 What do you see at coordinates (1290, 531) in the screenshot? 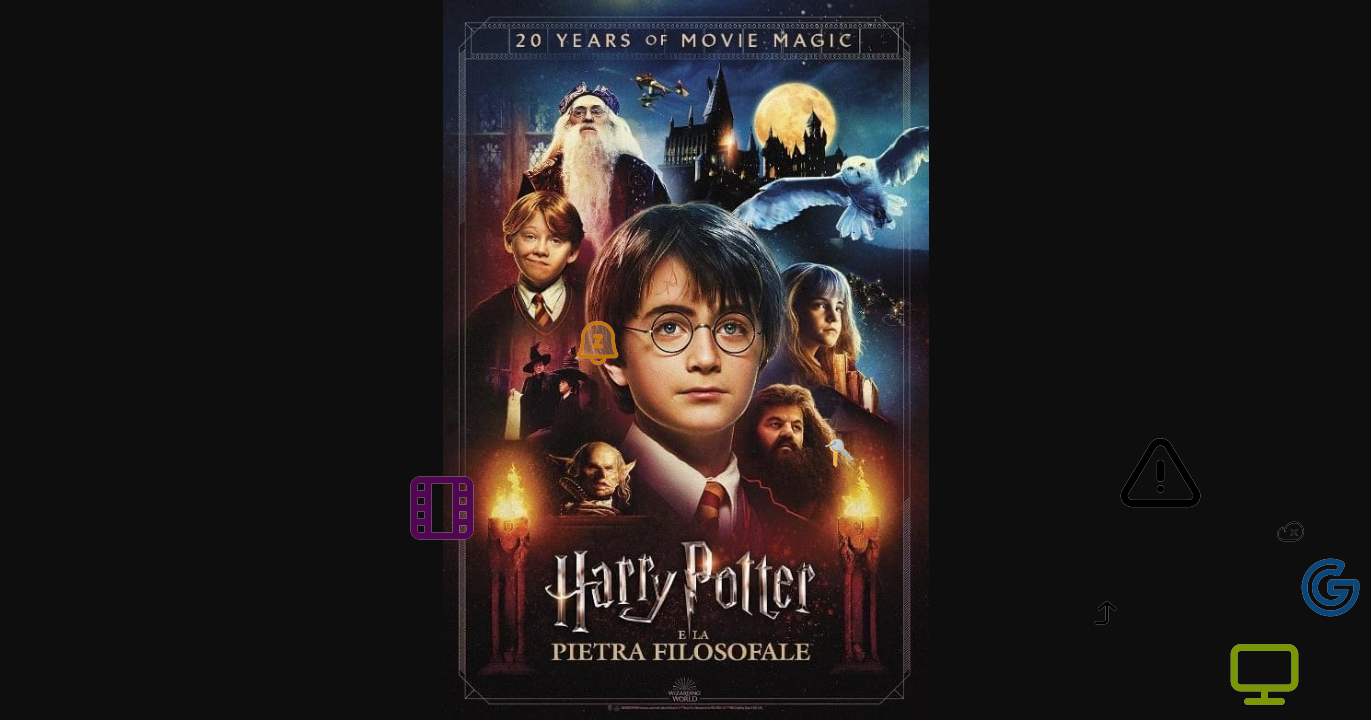
I see `disconnect from cloud storage` at bounding box center [1290, 531].